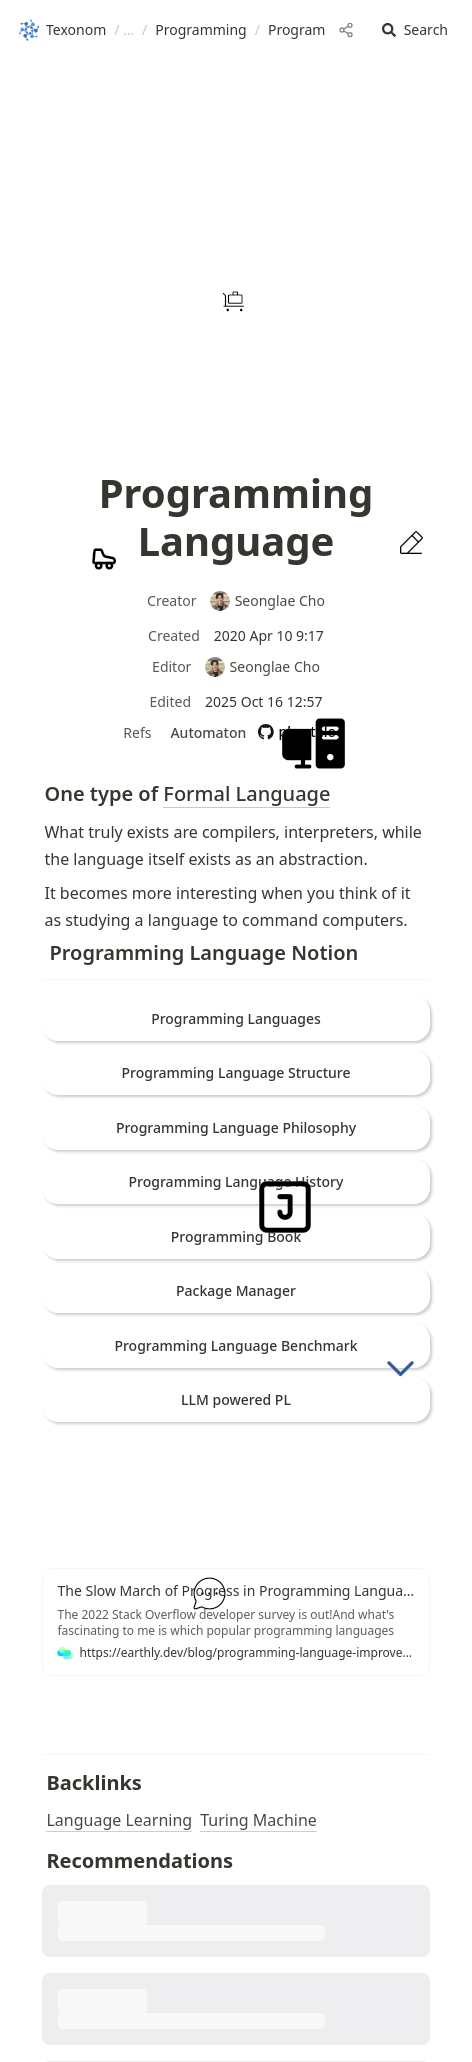 The image size is (472, 2062). I want to click on edit content or text, so click(411, 543).